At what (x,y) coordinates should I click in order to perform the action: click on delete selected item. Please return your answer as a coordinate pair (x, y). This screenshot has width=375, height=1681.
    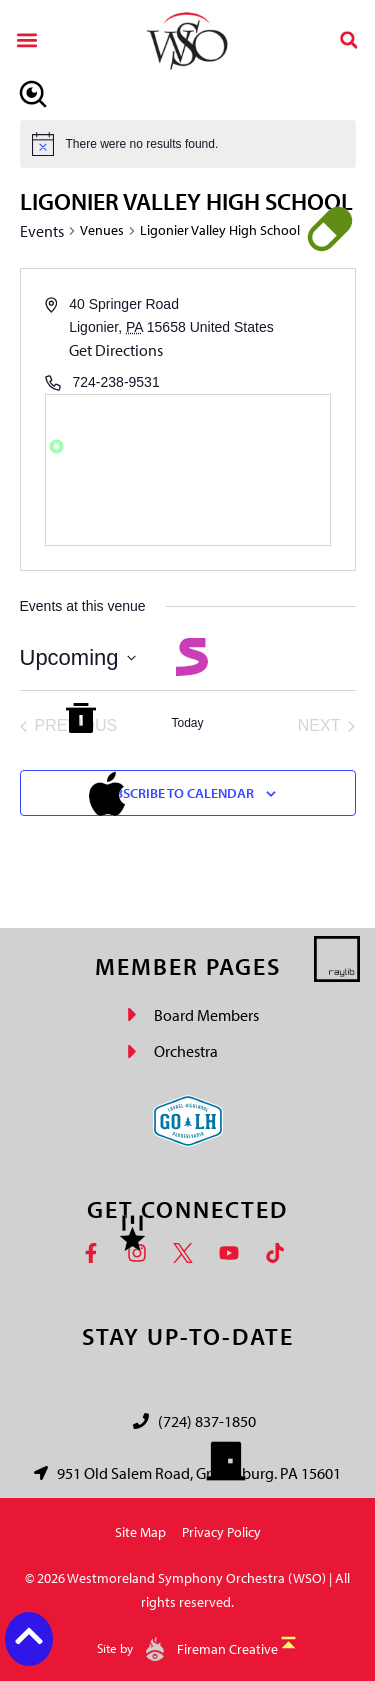
    Looking at the image, I should click on (81, 718).